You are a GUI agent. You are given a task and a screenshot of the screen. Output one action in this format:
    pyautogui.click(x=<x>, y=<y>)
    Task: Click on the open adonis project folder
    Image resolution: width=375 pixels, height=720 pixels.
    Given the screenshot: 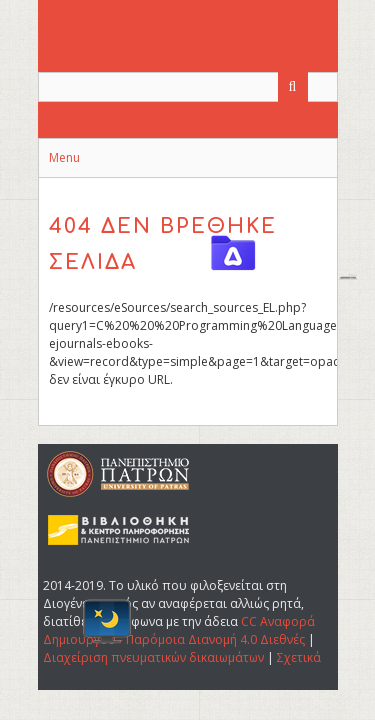 What is the action you would take?
    pyautogui.click(x=233, y=254)
    